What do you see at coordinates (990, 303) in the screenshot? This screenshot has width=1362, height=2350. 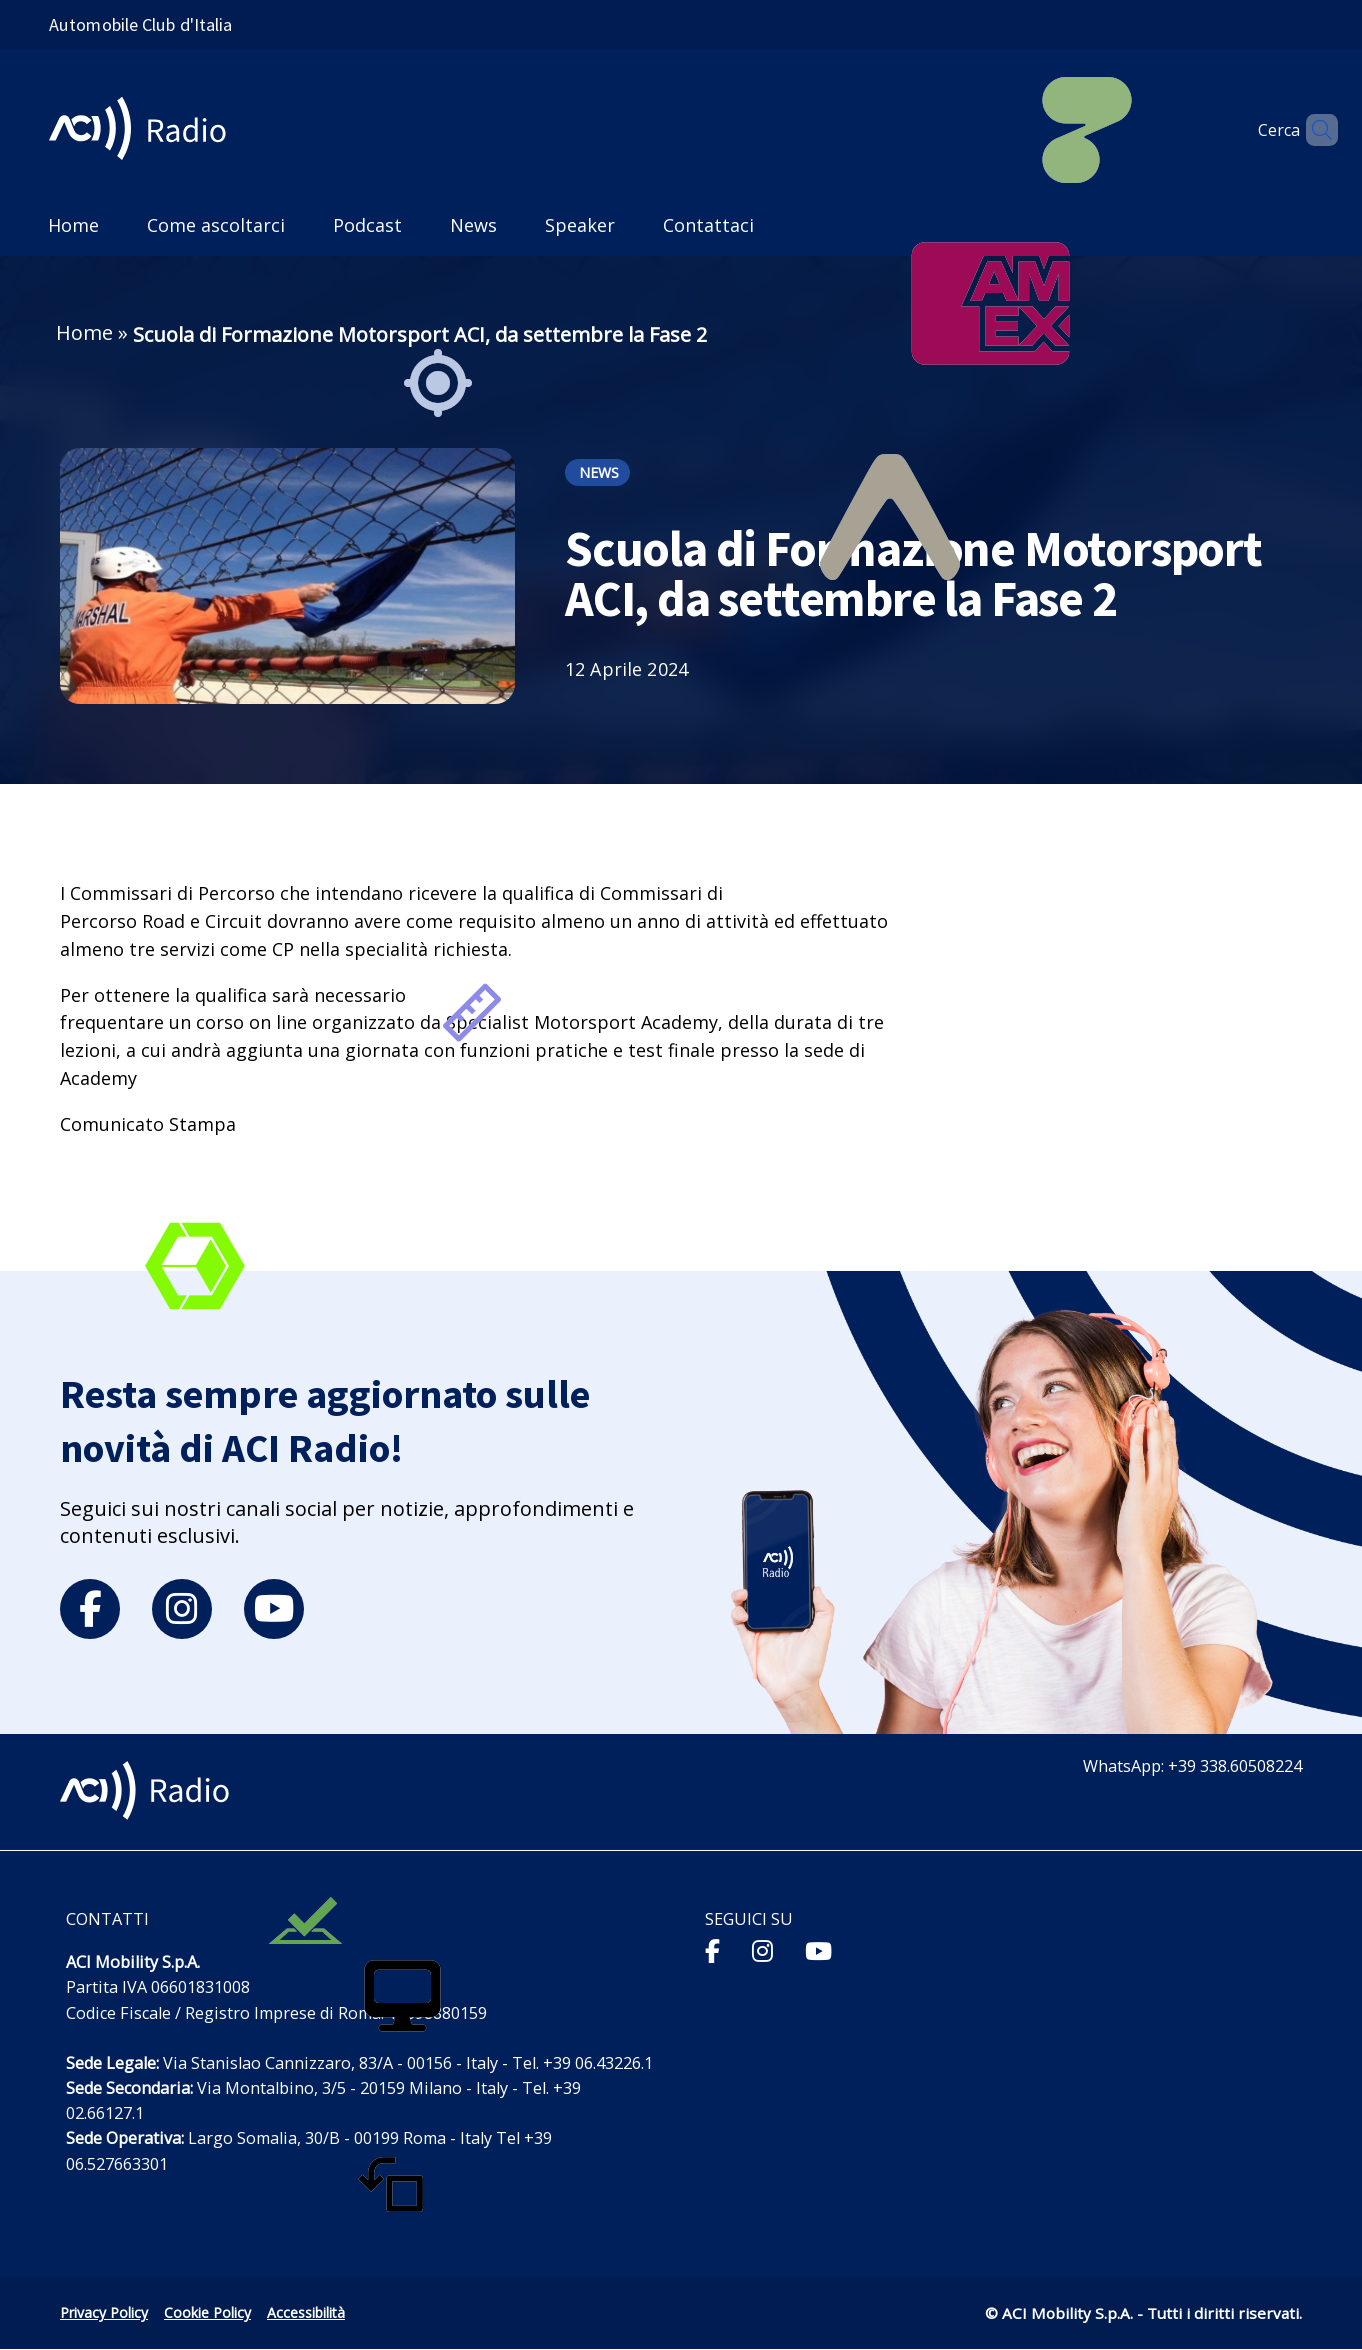 I see `pay with American Express credit card` at bounding box center [990, 303].